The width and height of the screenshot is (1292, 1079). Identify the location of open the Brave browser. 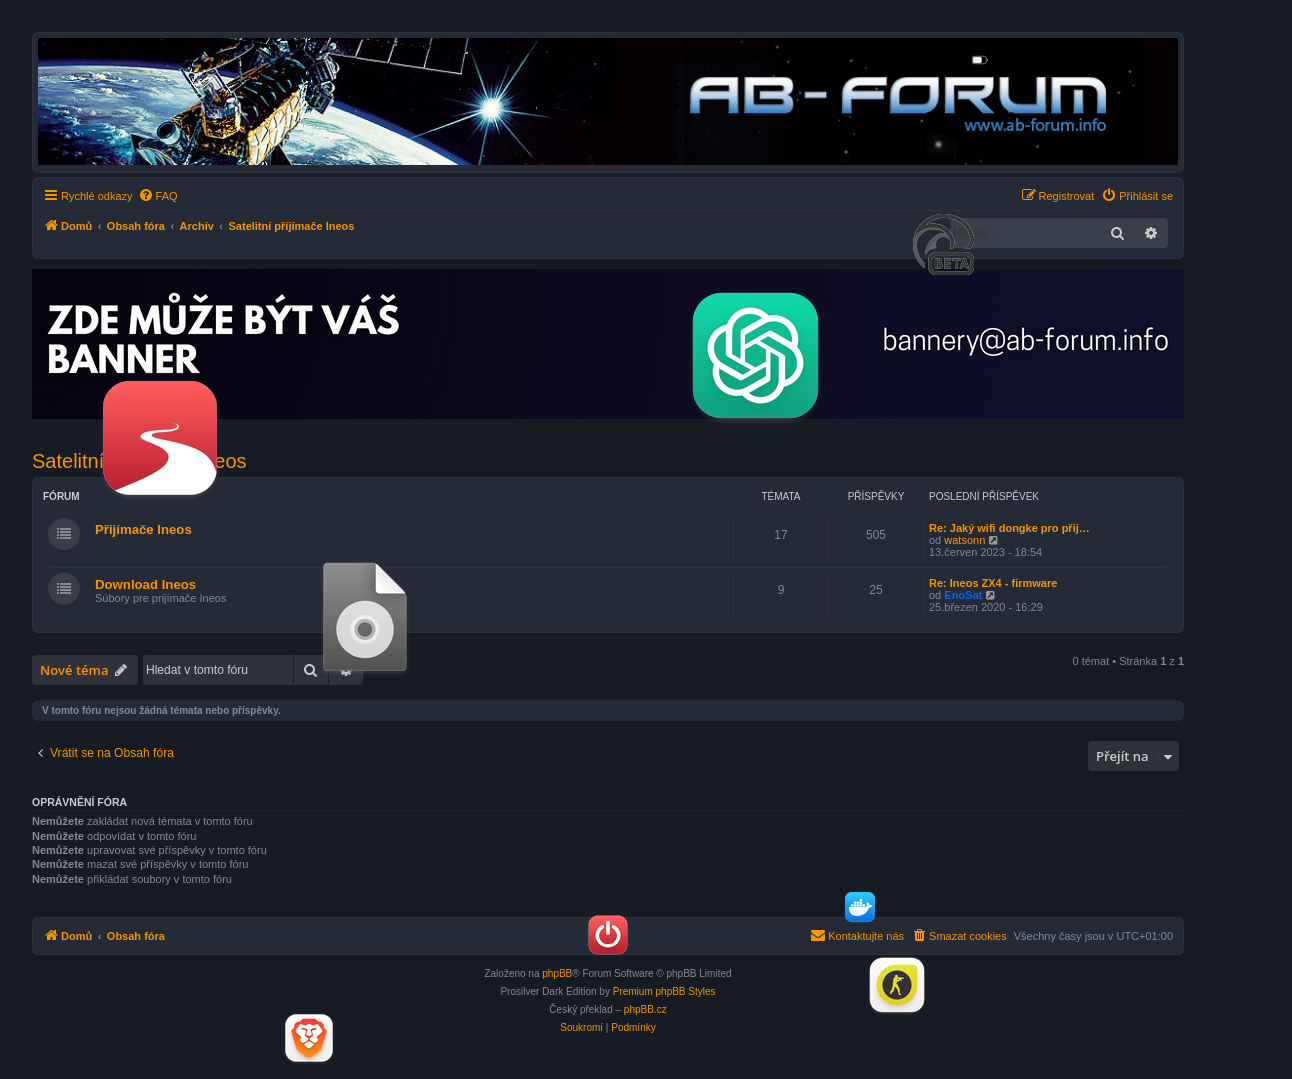
(309, 1038).